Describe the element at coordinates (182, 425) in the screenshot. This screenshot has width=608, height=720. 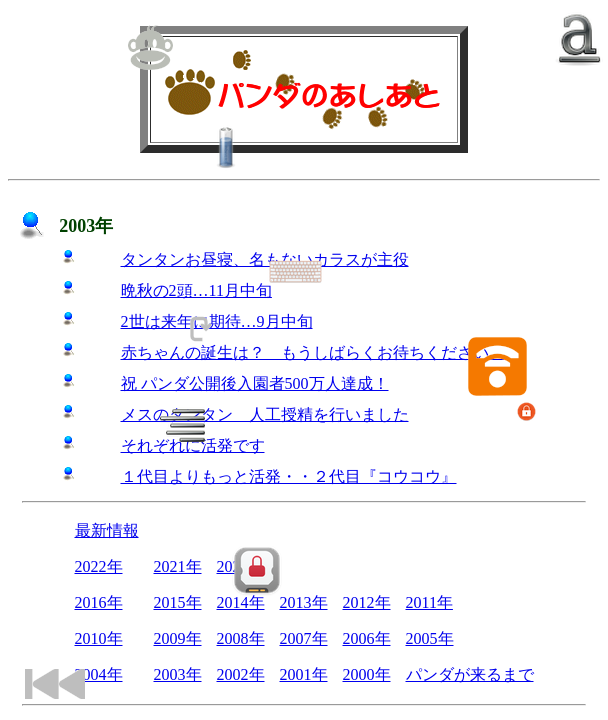
I see `align text to the right margin` at that location.